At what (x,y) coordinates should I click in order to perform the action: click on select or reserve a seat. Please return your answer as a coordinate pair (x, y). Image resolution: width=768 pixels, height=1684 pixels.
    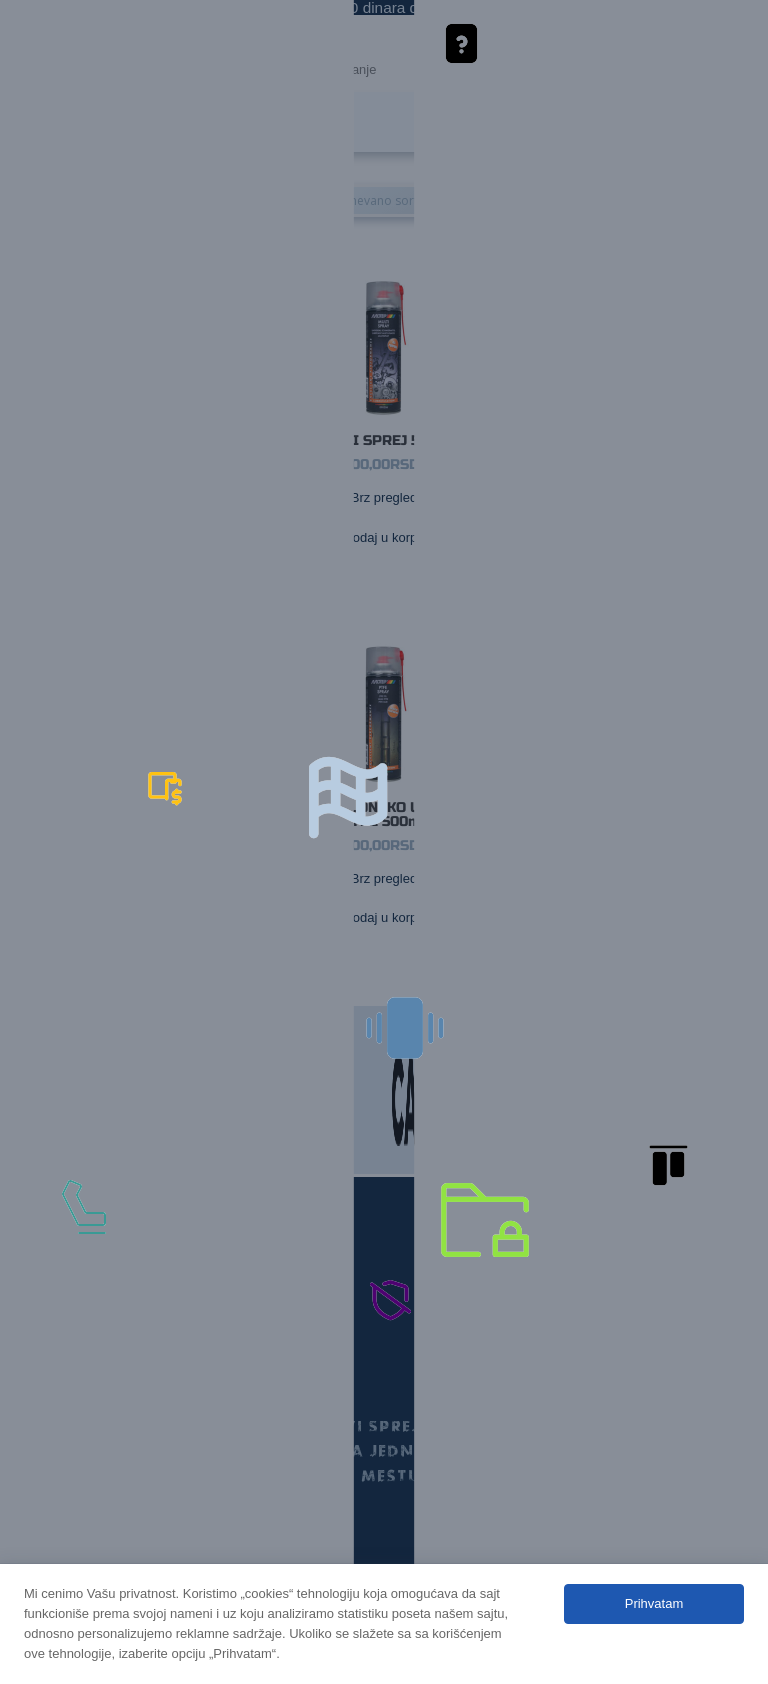
    Looking at the image, I should click on (83, 1207).